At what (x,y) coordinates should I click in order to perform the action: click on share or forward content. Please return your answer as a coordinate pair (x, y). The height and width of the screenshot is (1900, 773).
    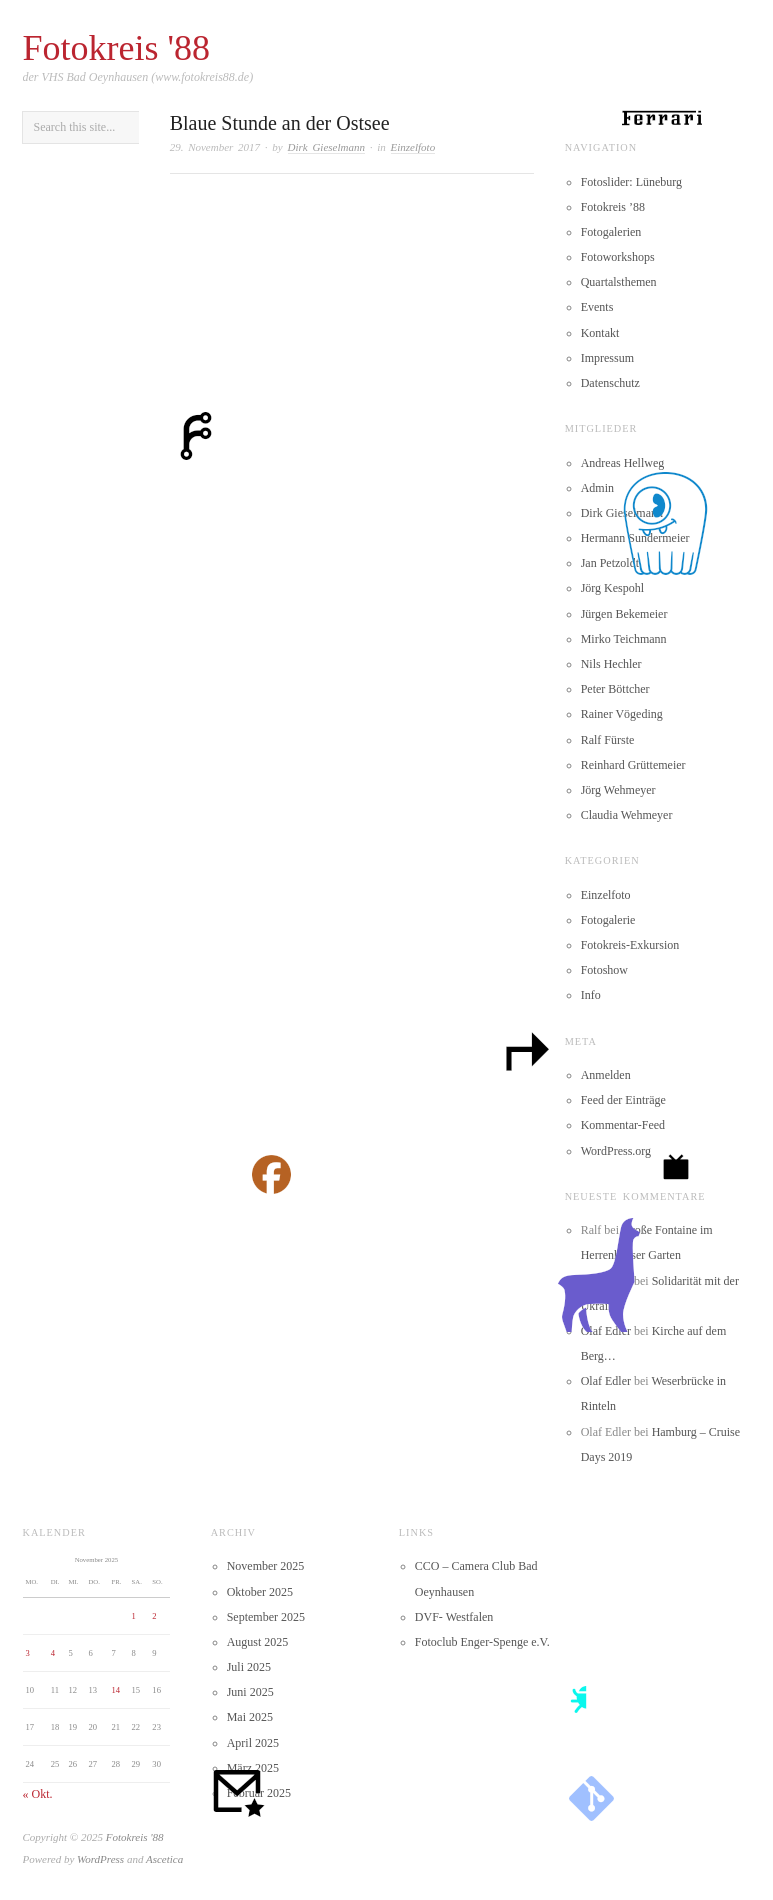
    Looking at the image, I should click on (525, 1052).